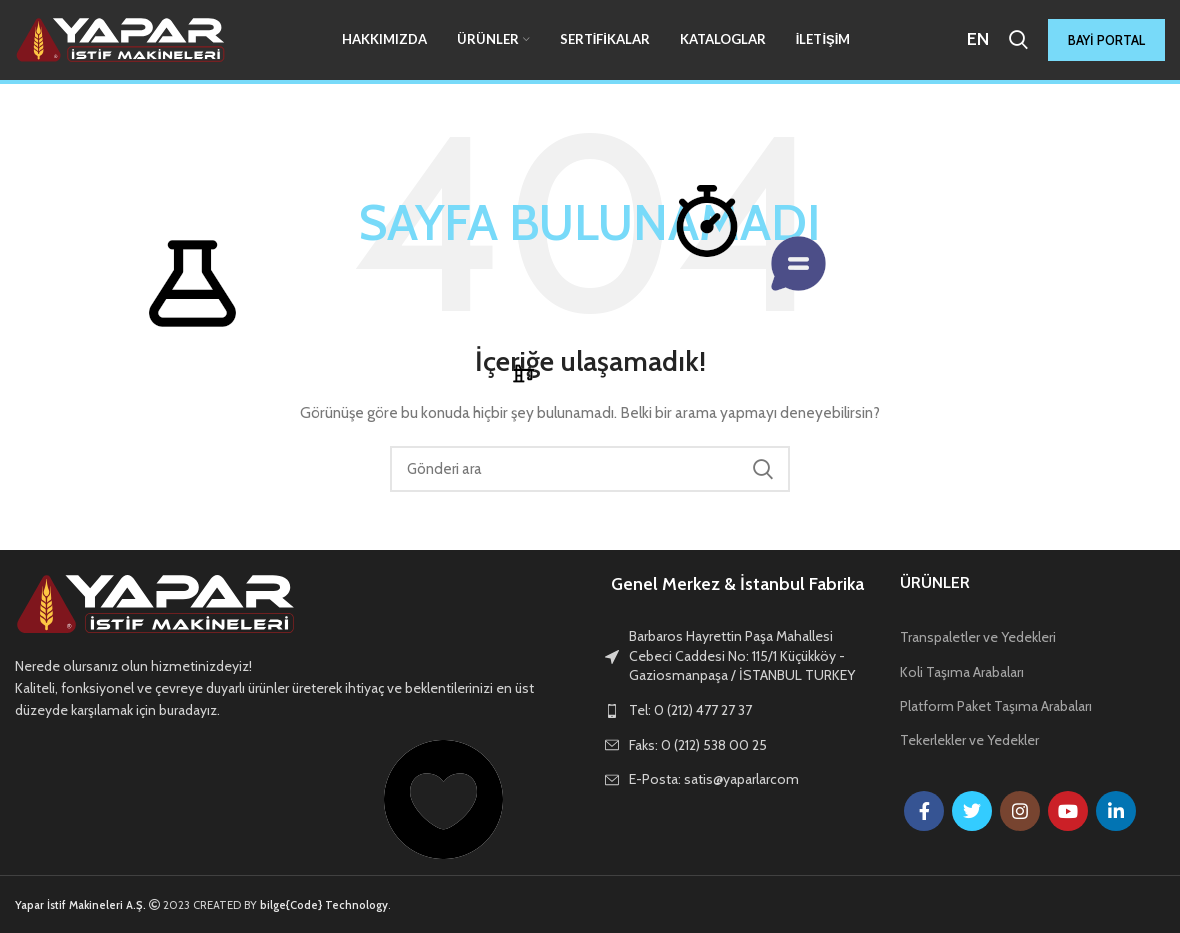 This screenshot has width=1180, height=933. Describe the element at coordinates (707, 221) in the screenshot. I see `start or stop a timer` at that location.